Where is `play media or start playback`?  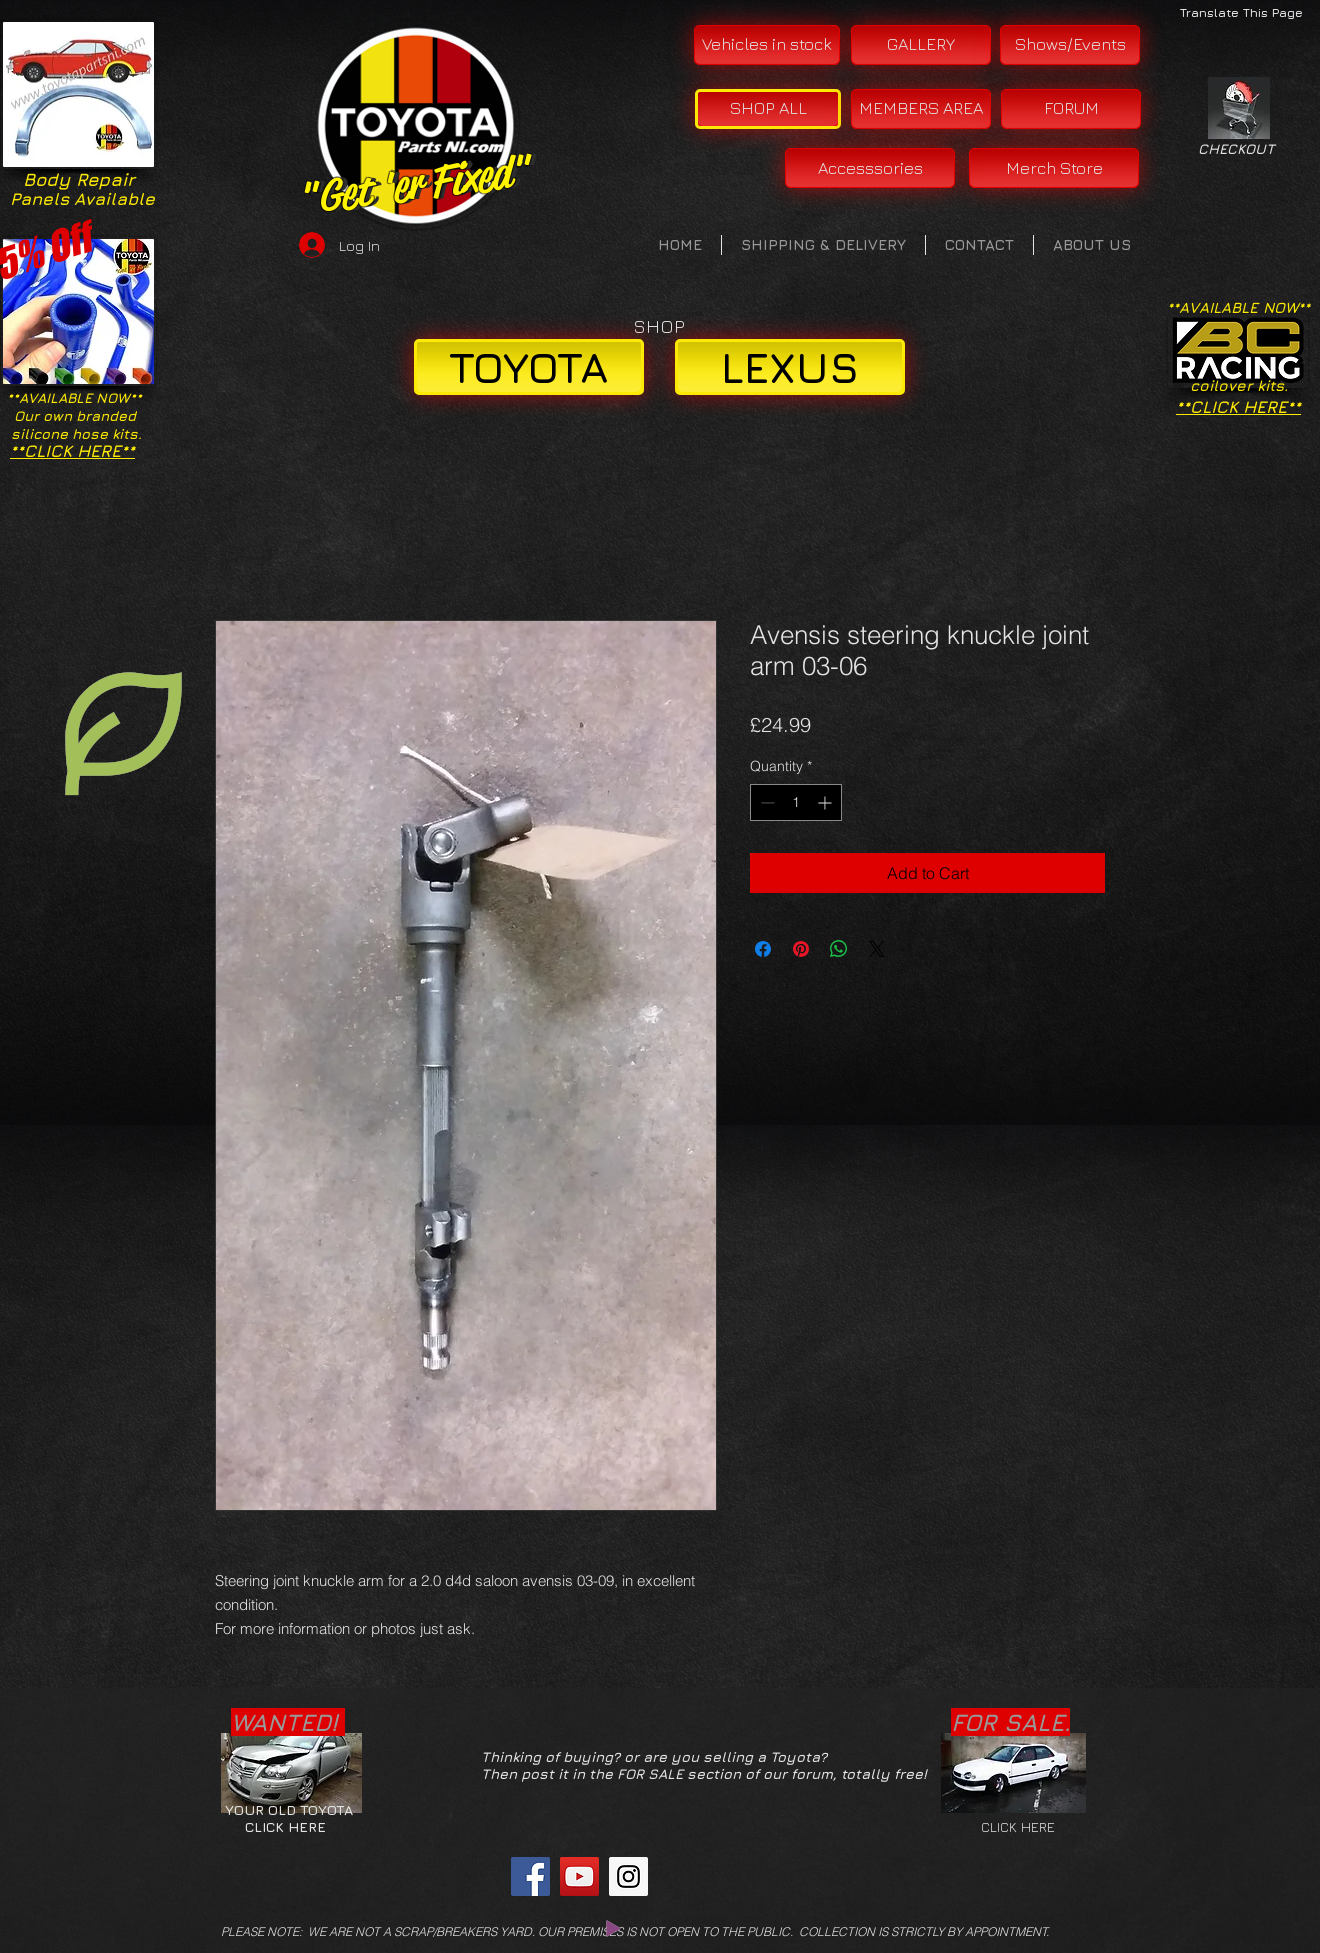
play media or start playback is located at coordinates (612, 1928).